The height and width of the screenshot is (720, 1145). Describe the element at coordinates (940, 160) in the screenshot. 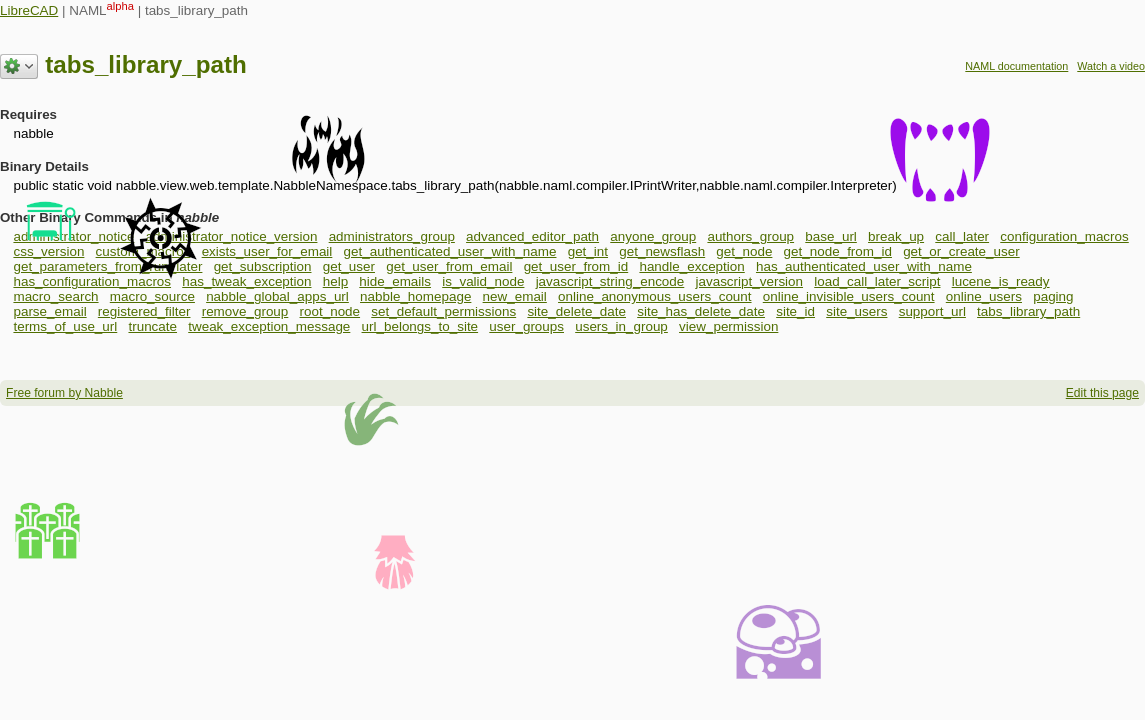

I see `select vampire or monster character type` at that location.